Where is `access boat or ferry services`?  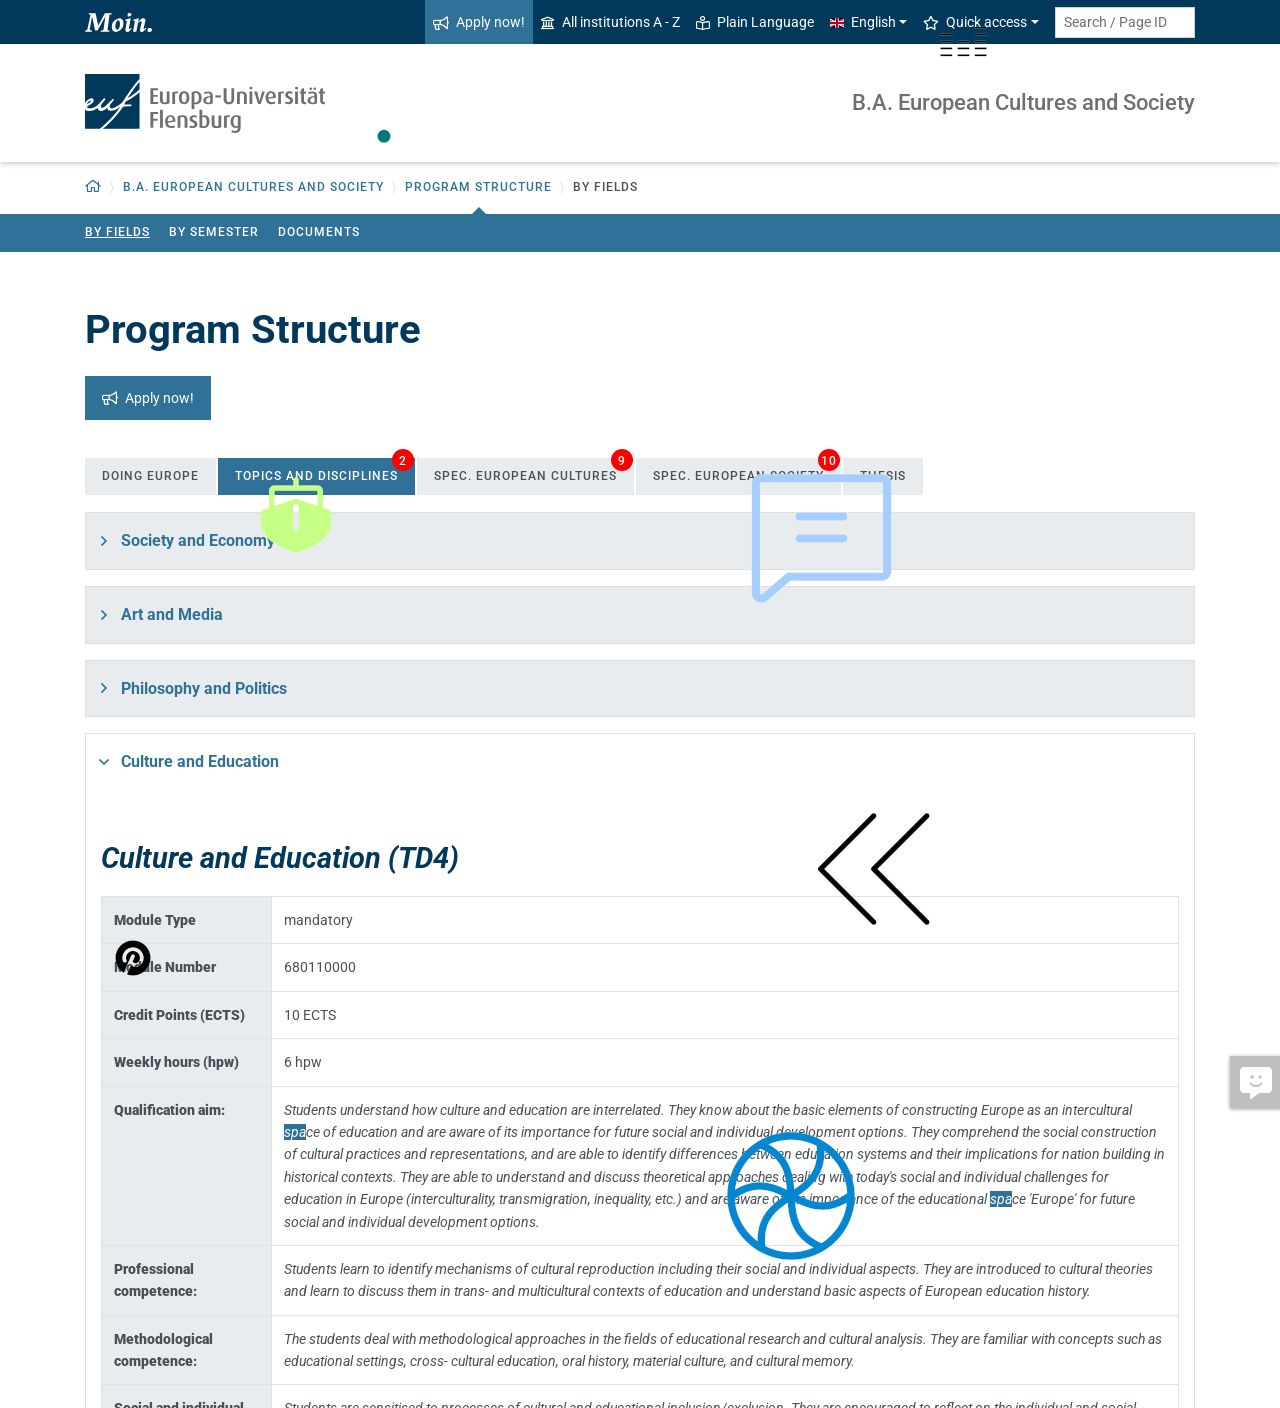
access boat or ferry services is located at coordinates (296, 515).